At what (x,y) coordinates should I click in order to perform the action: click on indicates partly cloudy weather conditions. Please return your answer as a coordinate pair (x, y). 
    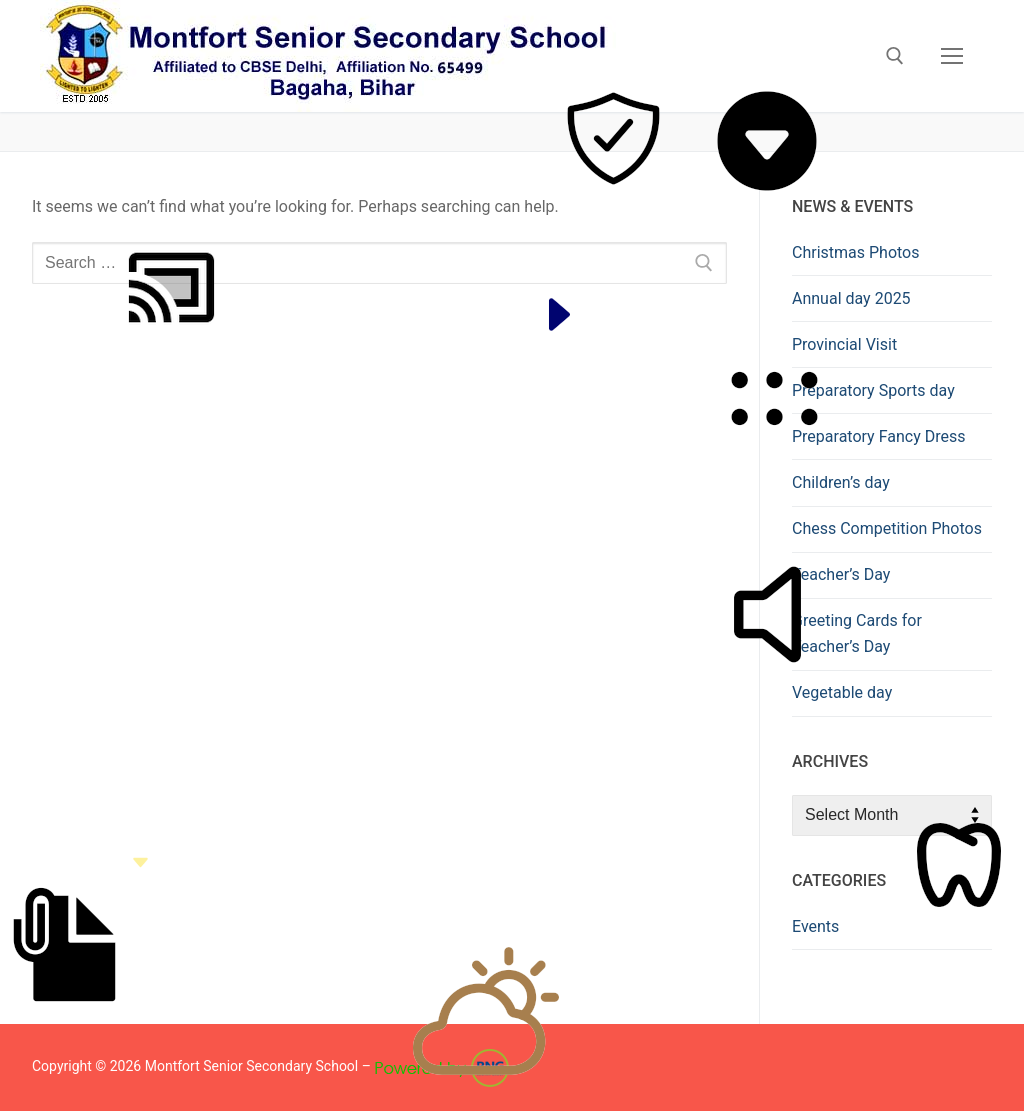
    Looking at the image, I should click on (486, 1011).